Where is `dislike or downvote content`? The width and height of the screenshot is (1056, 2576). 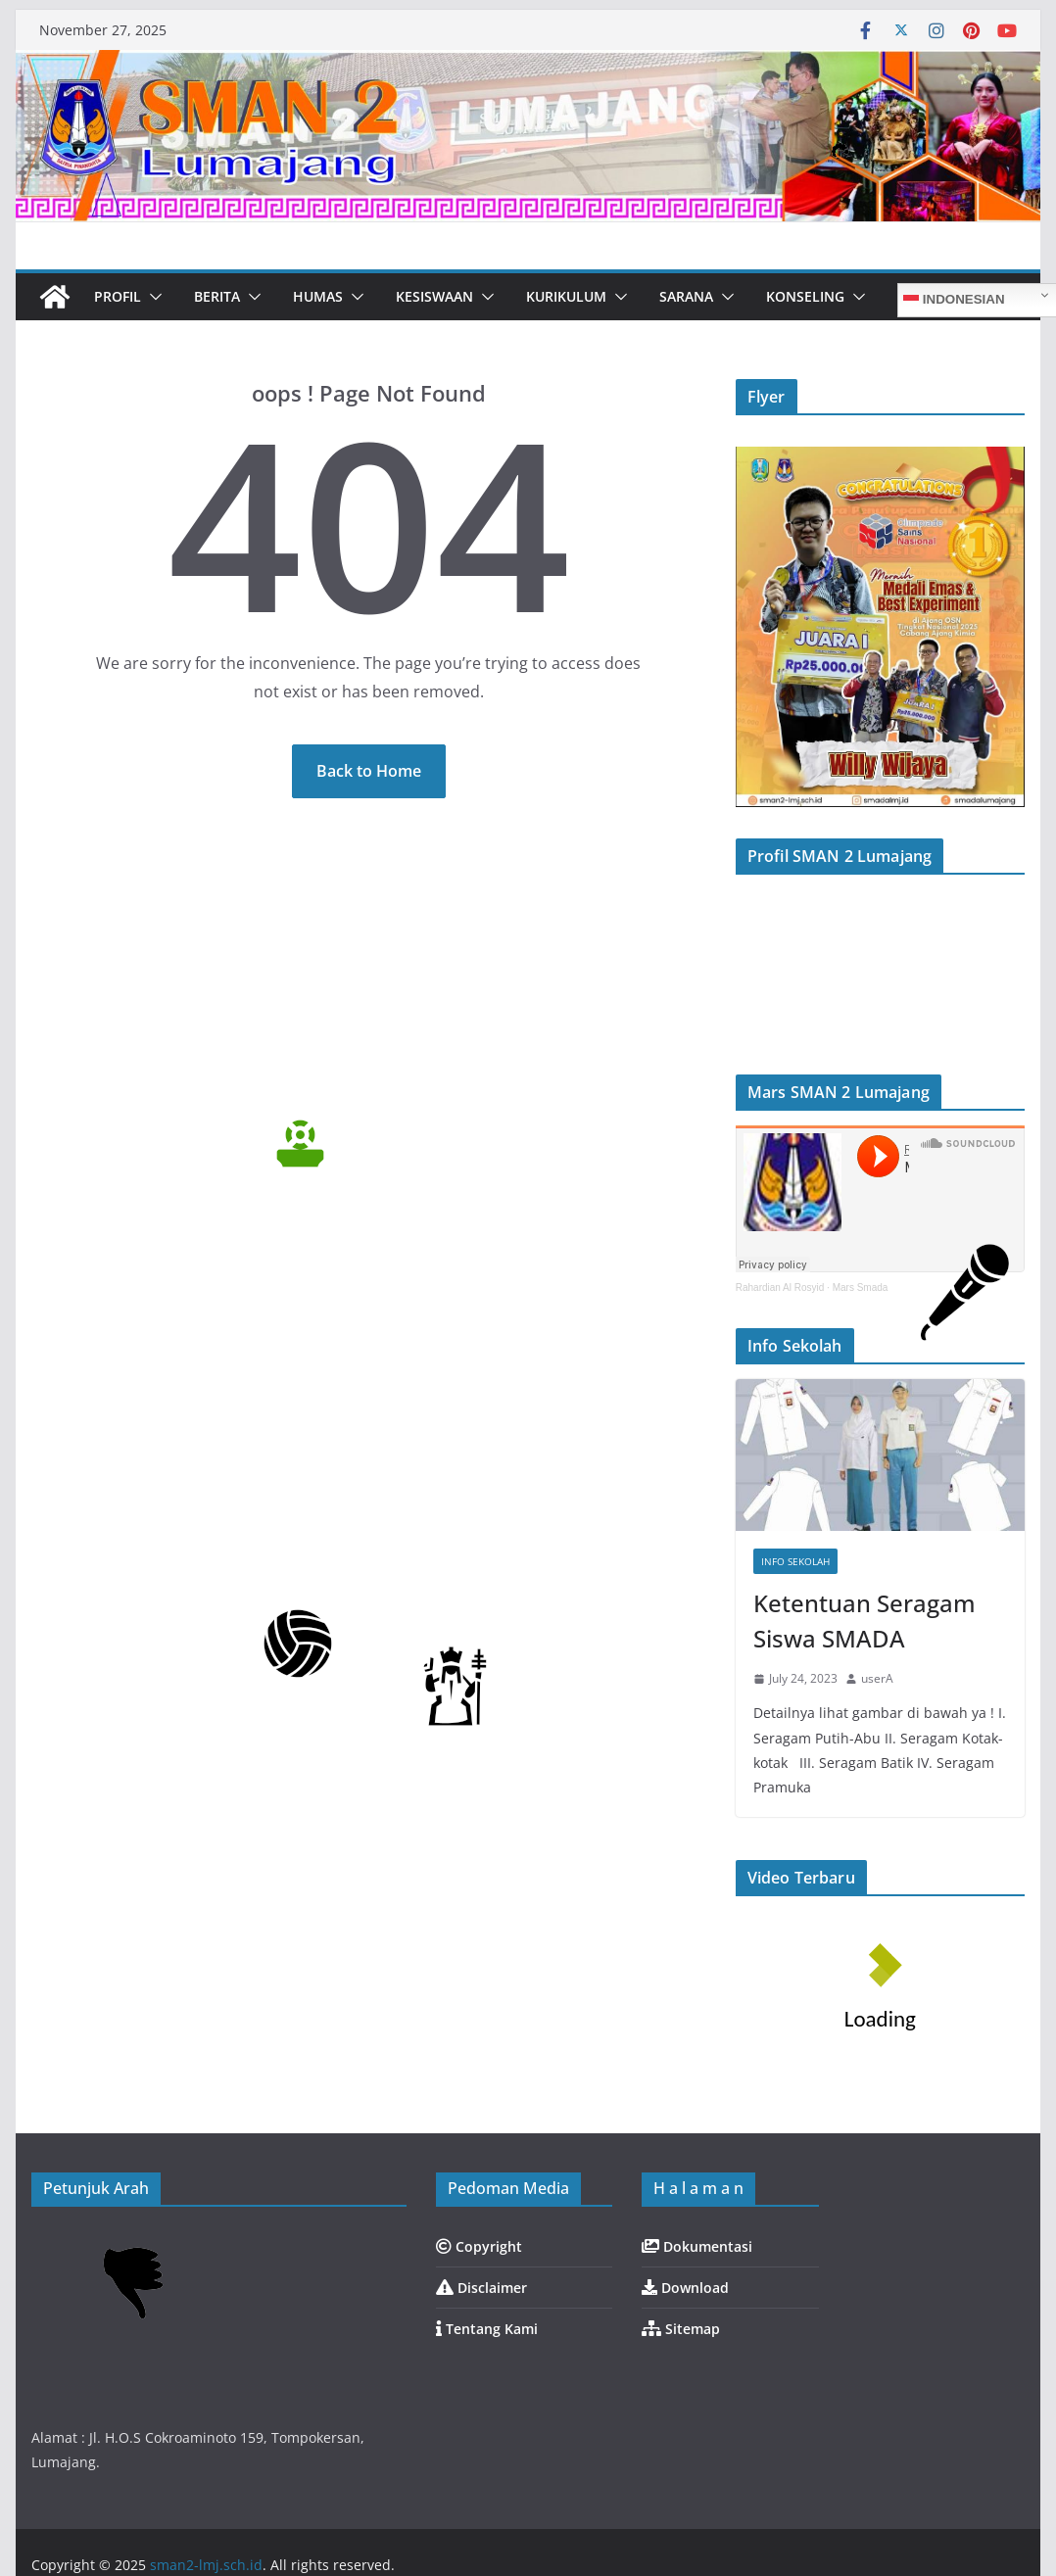 dislike or downvote content is located at coordinates (133, 2283).